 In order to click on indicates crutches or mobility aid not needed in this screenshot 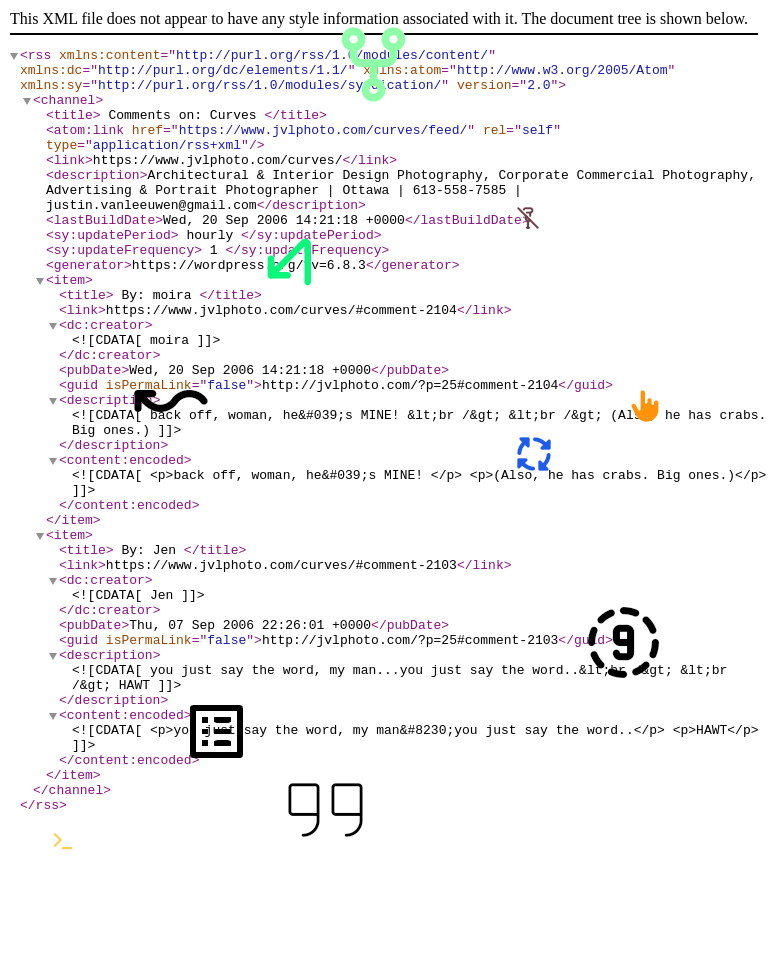, I will do `click(528, 218)`.